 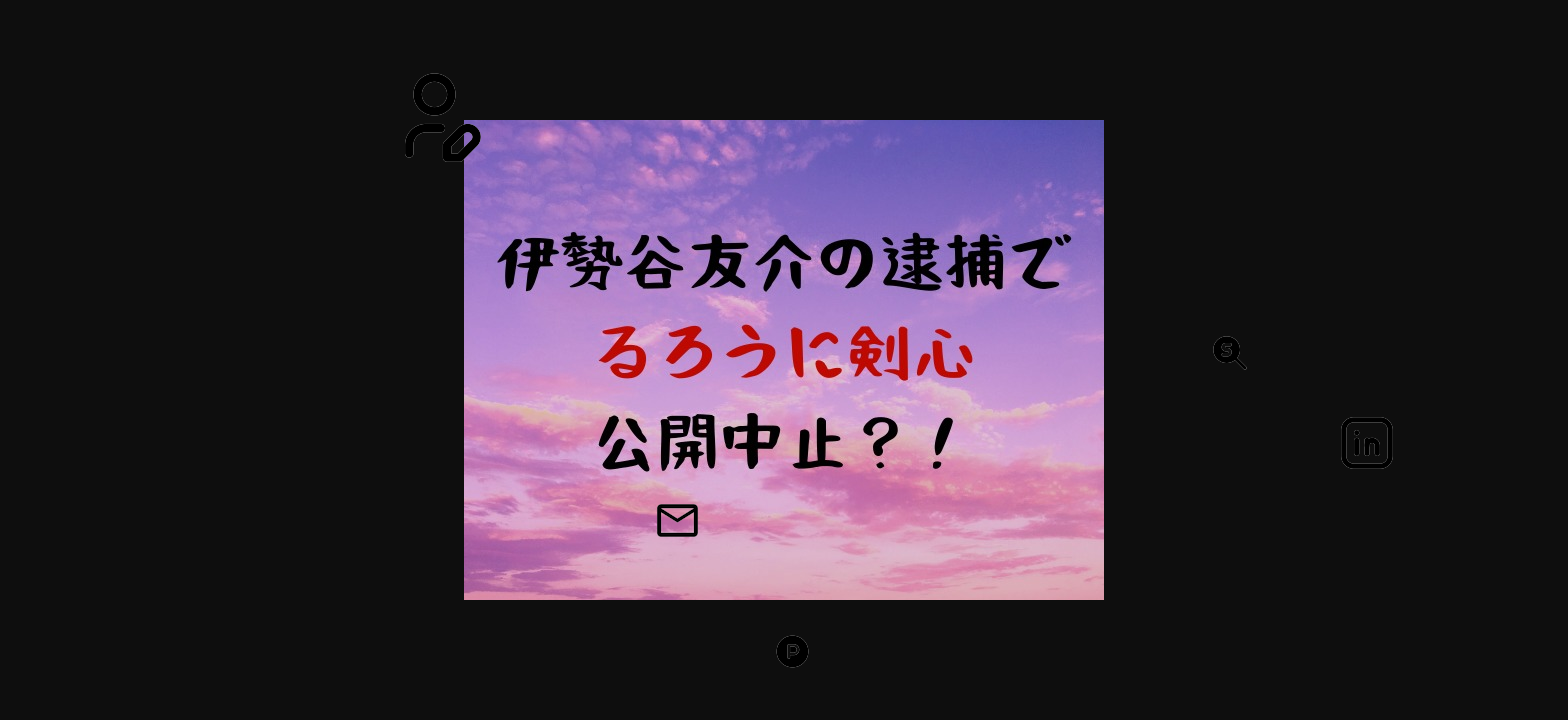 I want to click on open your inbox or email messages, so click(x=677, y=520).